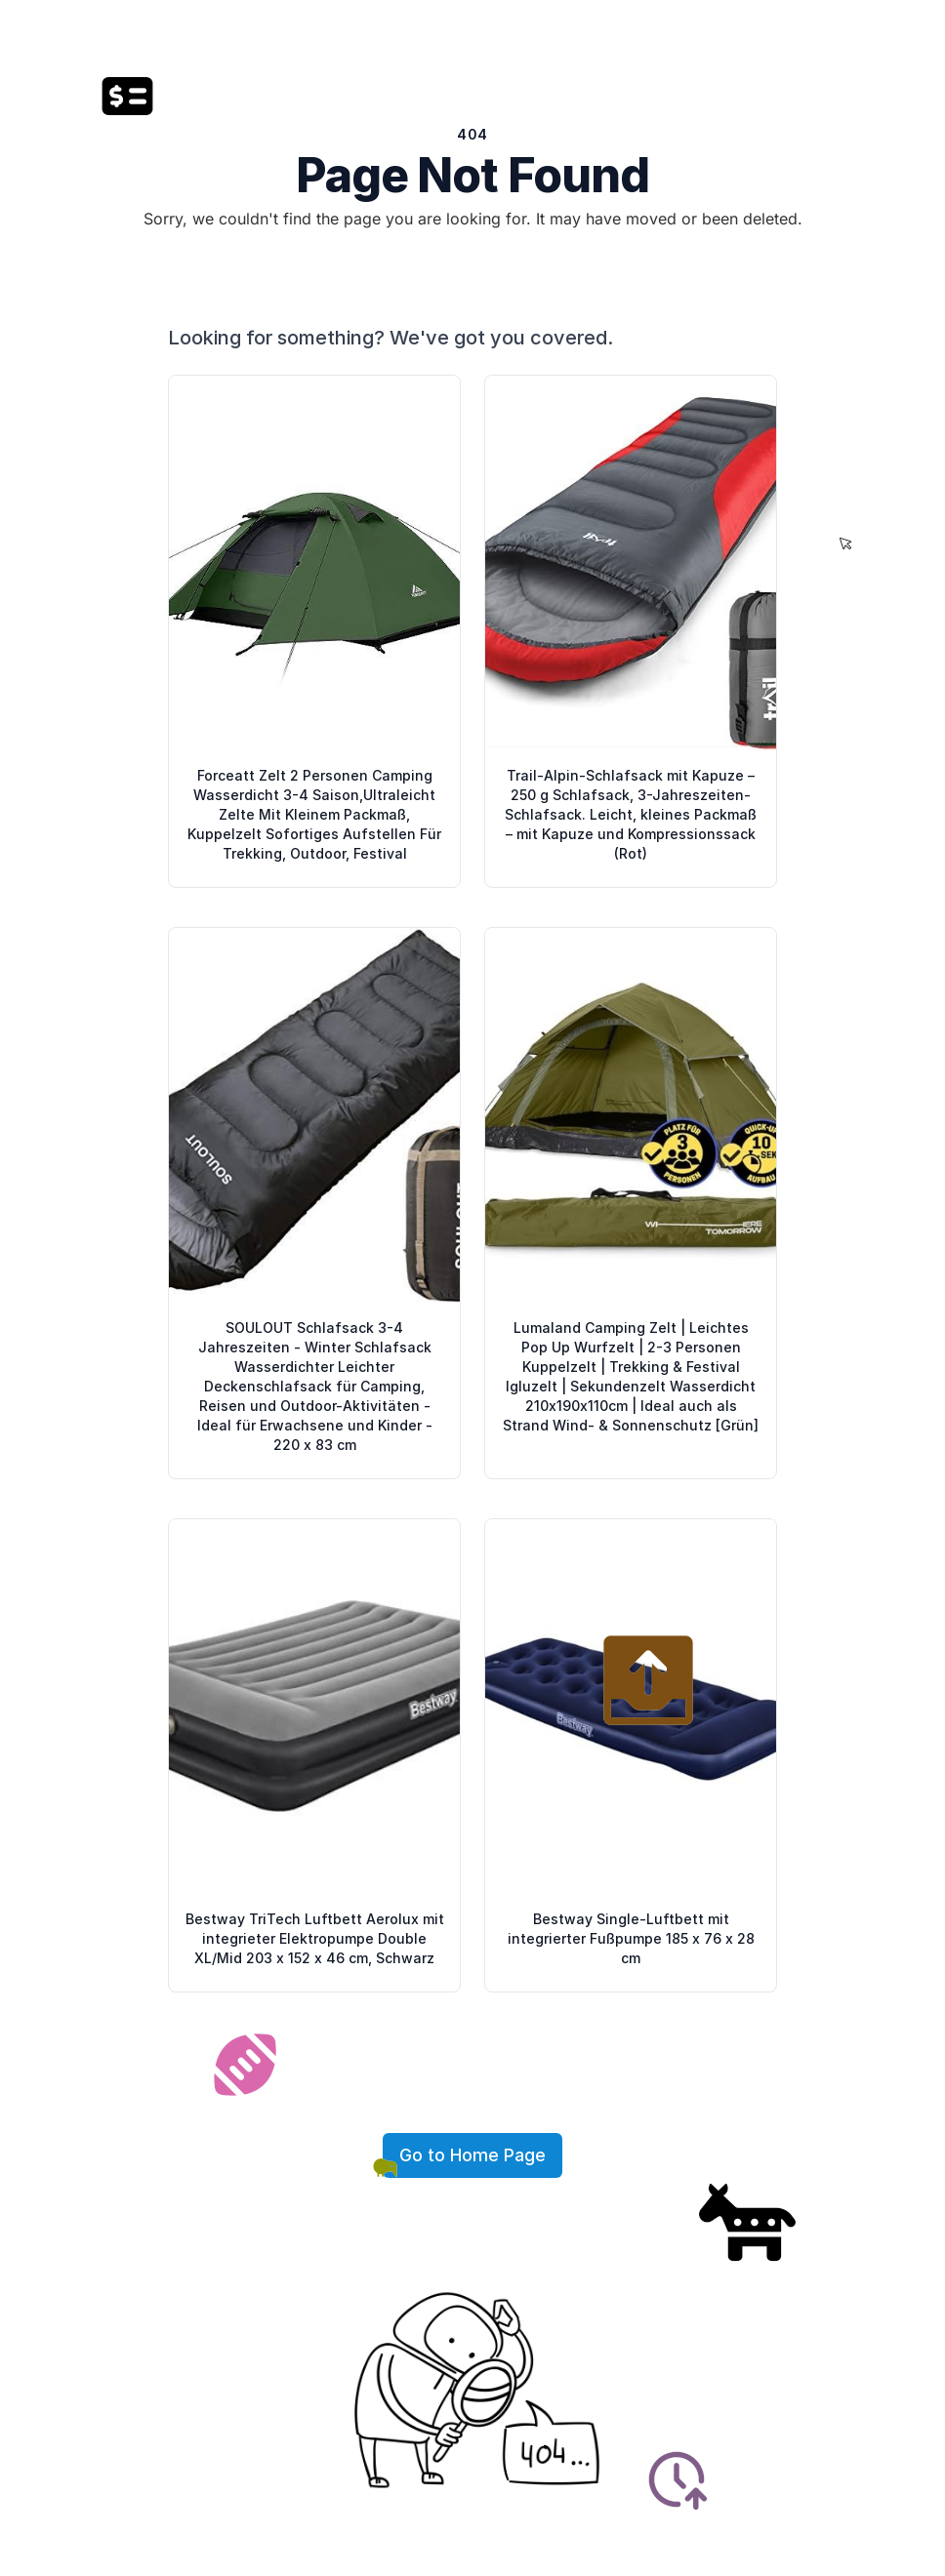 Image resolution: width=945 pixels, height=2576 pixels. What do you see at coordinates (648, 1680) in the screenshot?
I see `upload file to inbox or tray` at bounding box center [648, 1680].